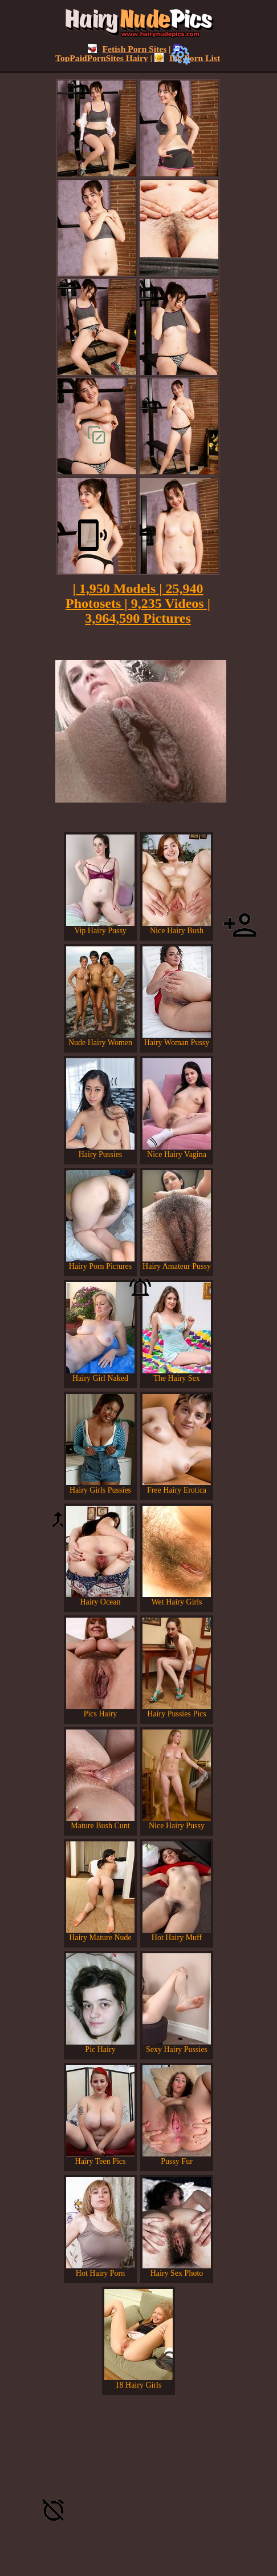  What do you see at coordinates (58, 1519) in the screenshot?
I see `merge branches or items together` at bounding box center [58, 1519].